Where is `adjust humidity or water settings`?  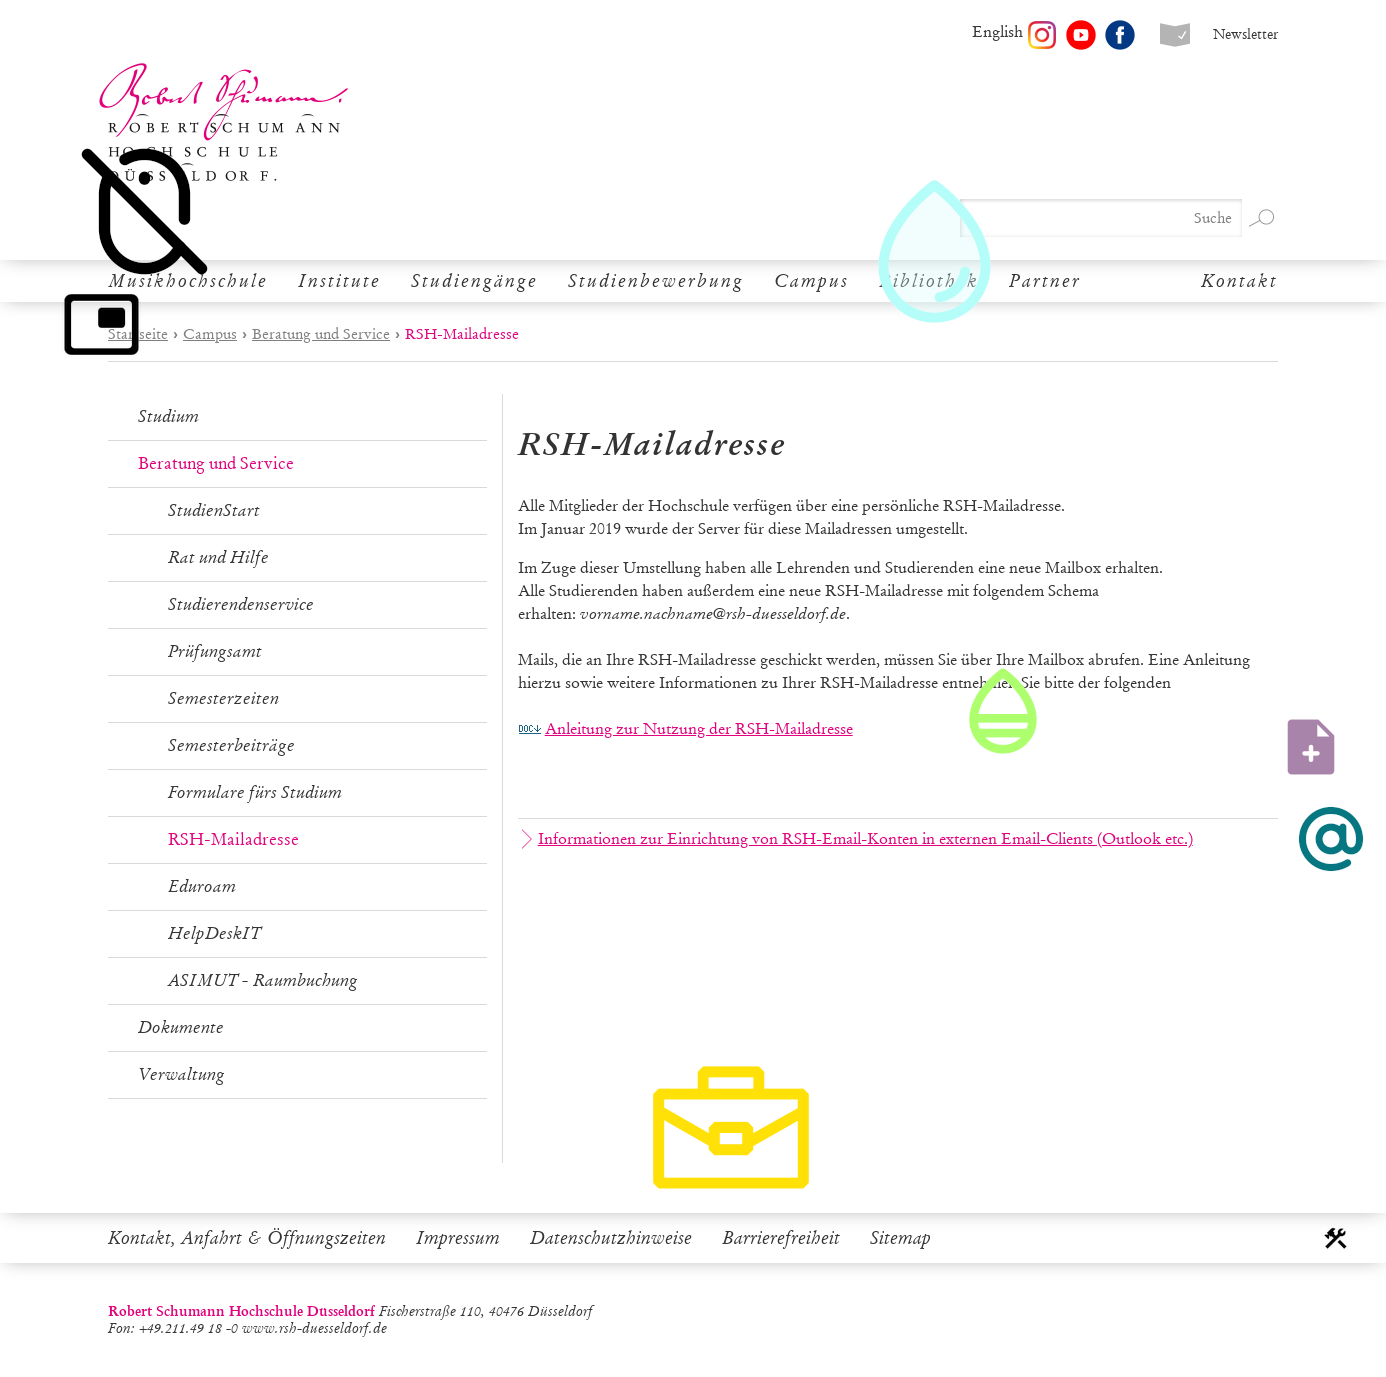 adjust humidity or water settings is located at coordinates (934, 256).